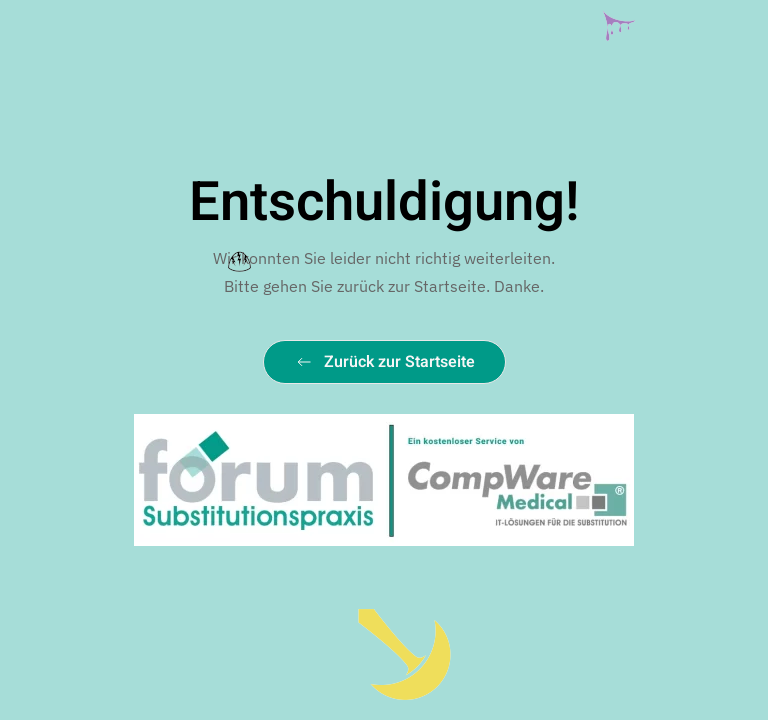 The image size is (768, 720). Describe the element at coordinates (404, 654) in the screenshot. I see `select crescent blade weapon in game inventory` at that location.